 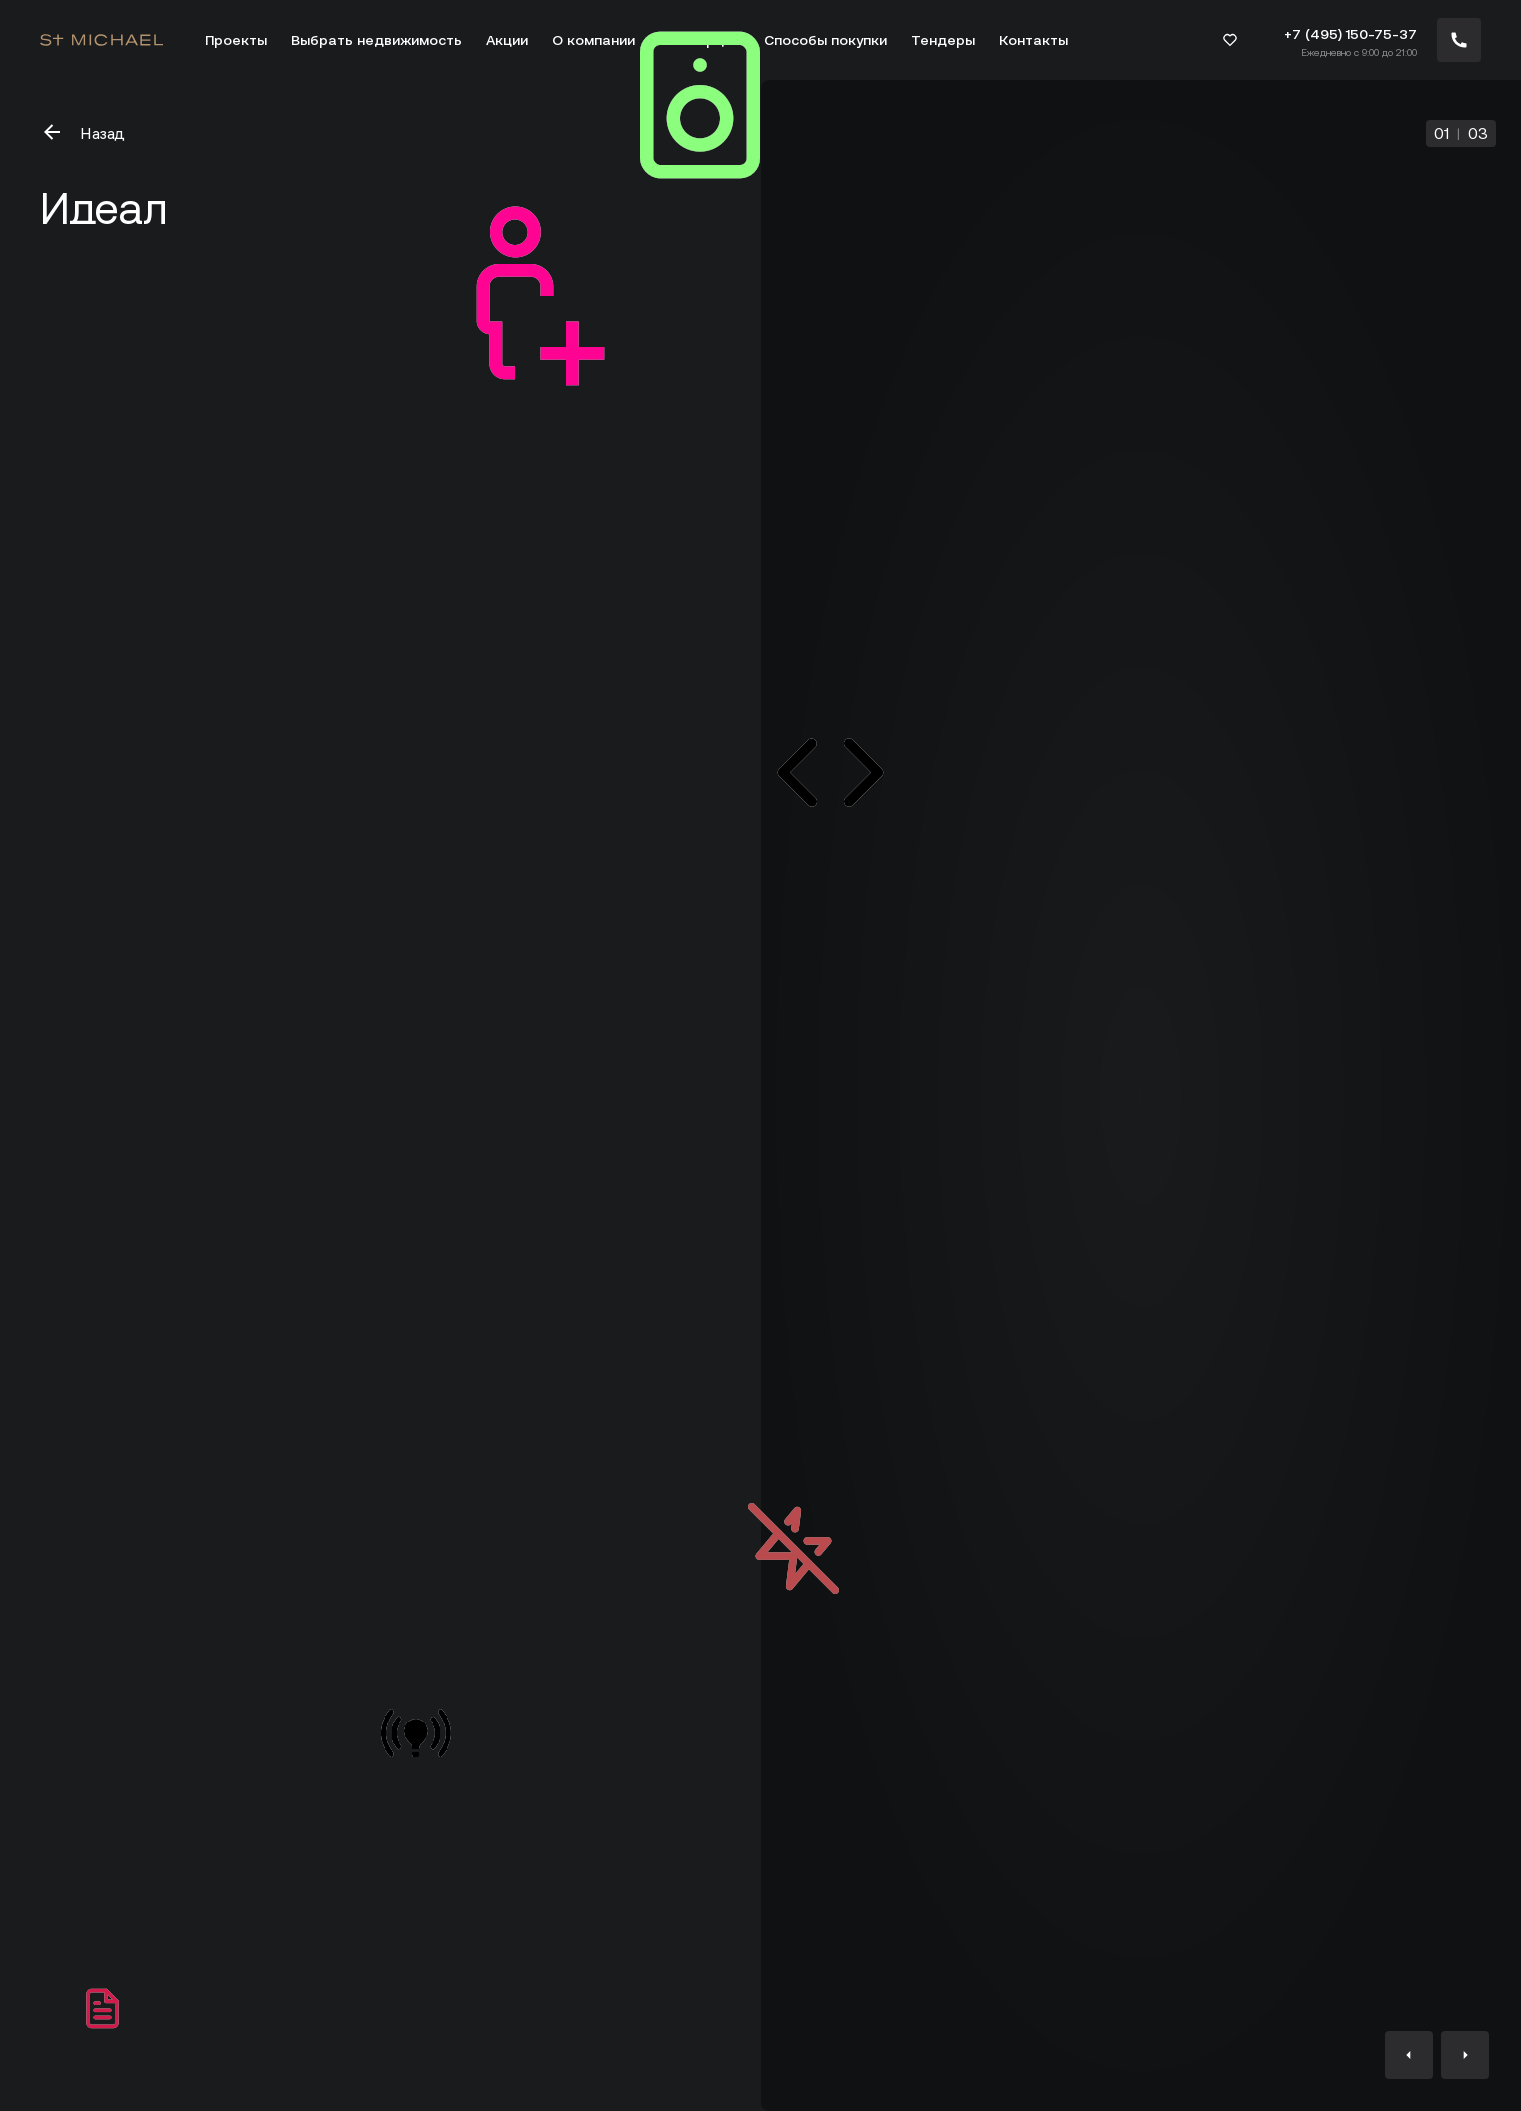 I want to click on view source code, so click(x=830, y=772).